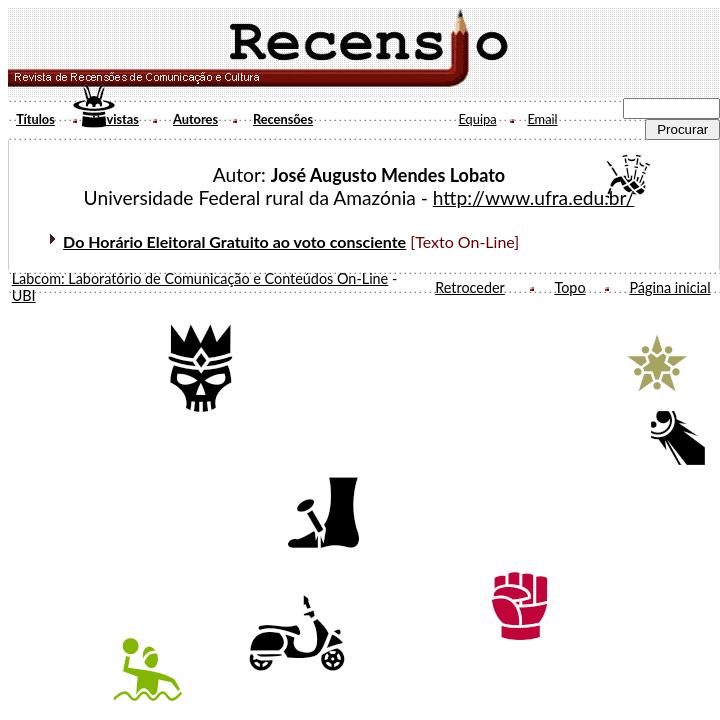  I want to click on access magic or special effects features, so click(94, 106).